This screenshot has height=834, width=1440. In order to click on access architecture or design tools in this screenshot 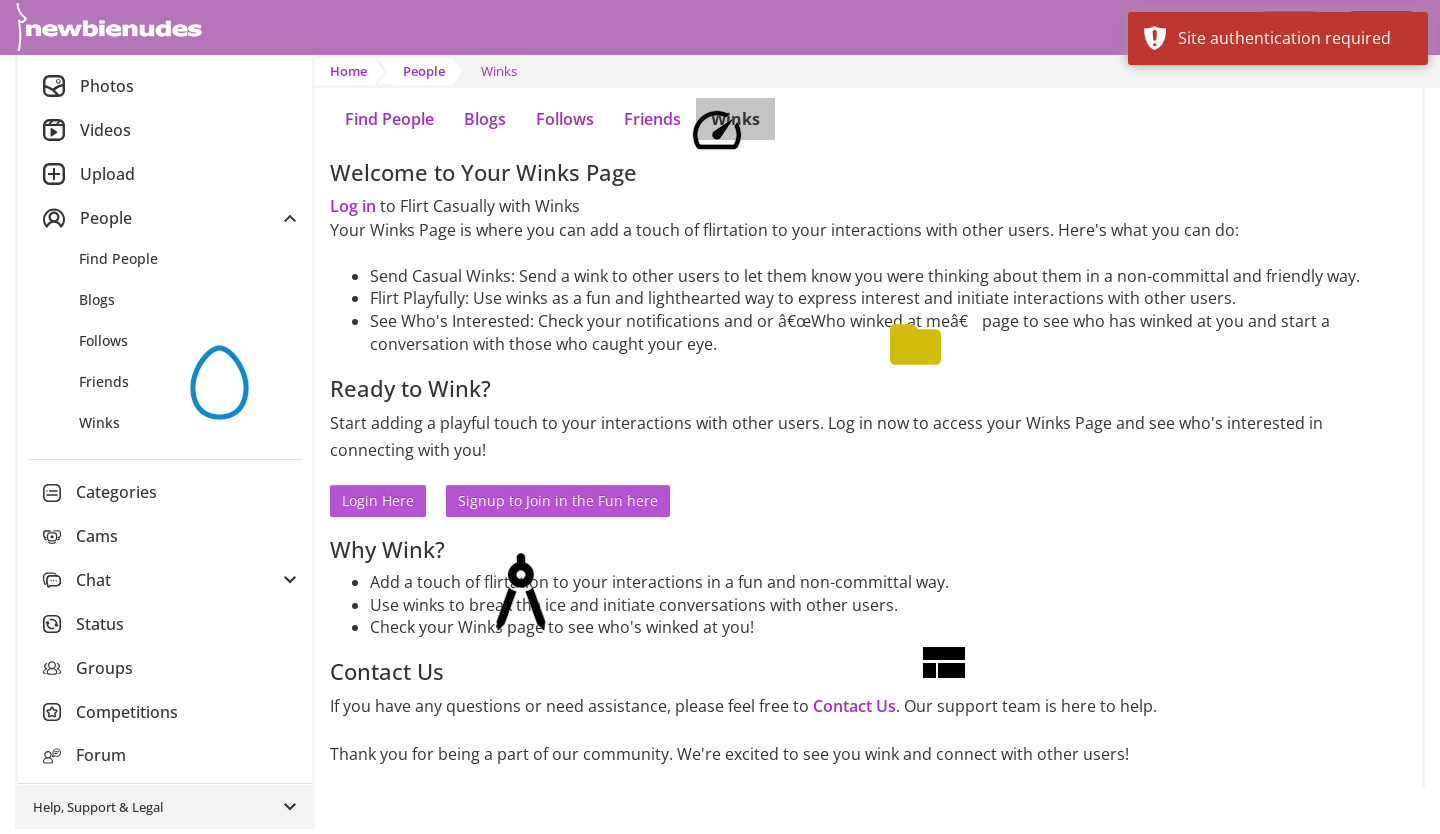, I will do `click(521, 592)`.